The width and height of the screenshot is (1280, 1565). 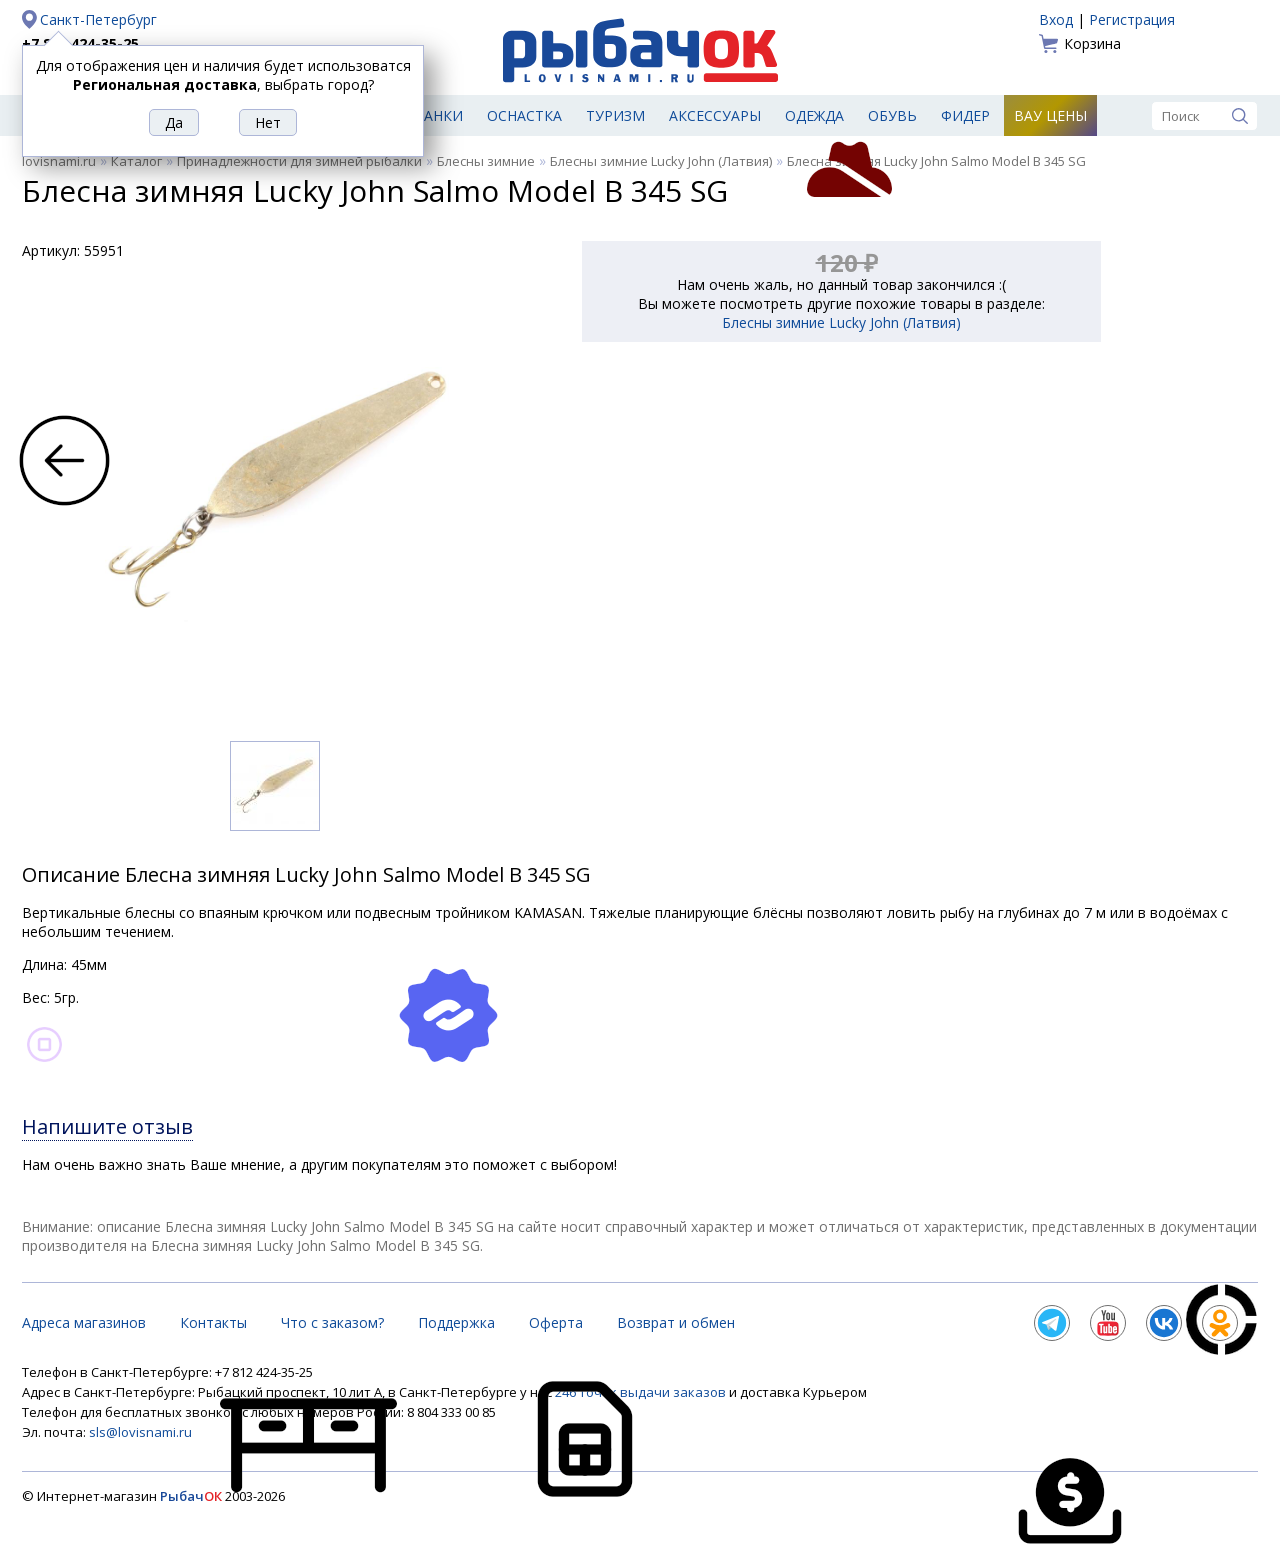 What do you see at coordinates (1221, 1319) in the screenshot?
I see `view progress or completion status` at bounding box center [1221, 1319].